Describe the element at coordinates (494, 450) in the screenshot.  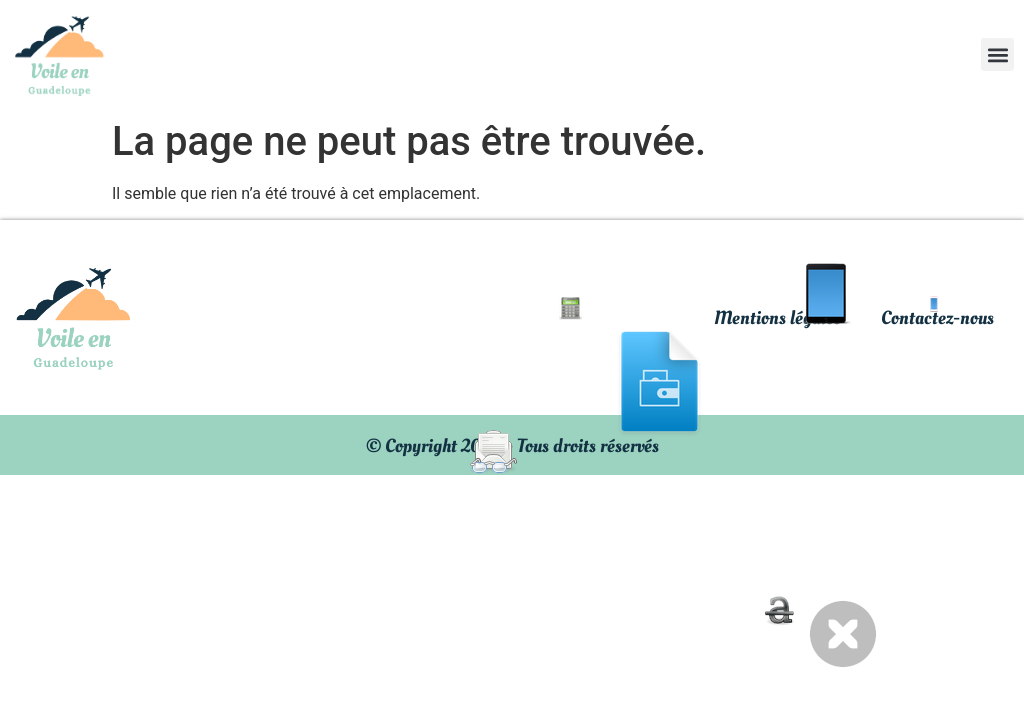
I see `mark email as read` at that location.